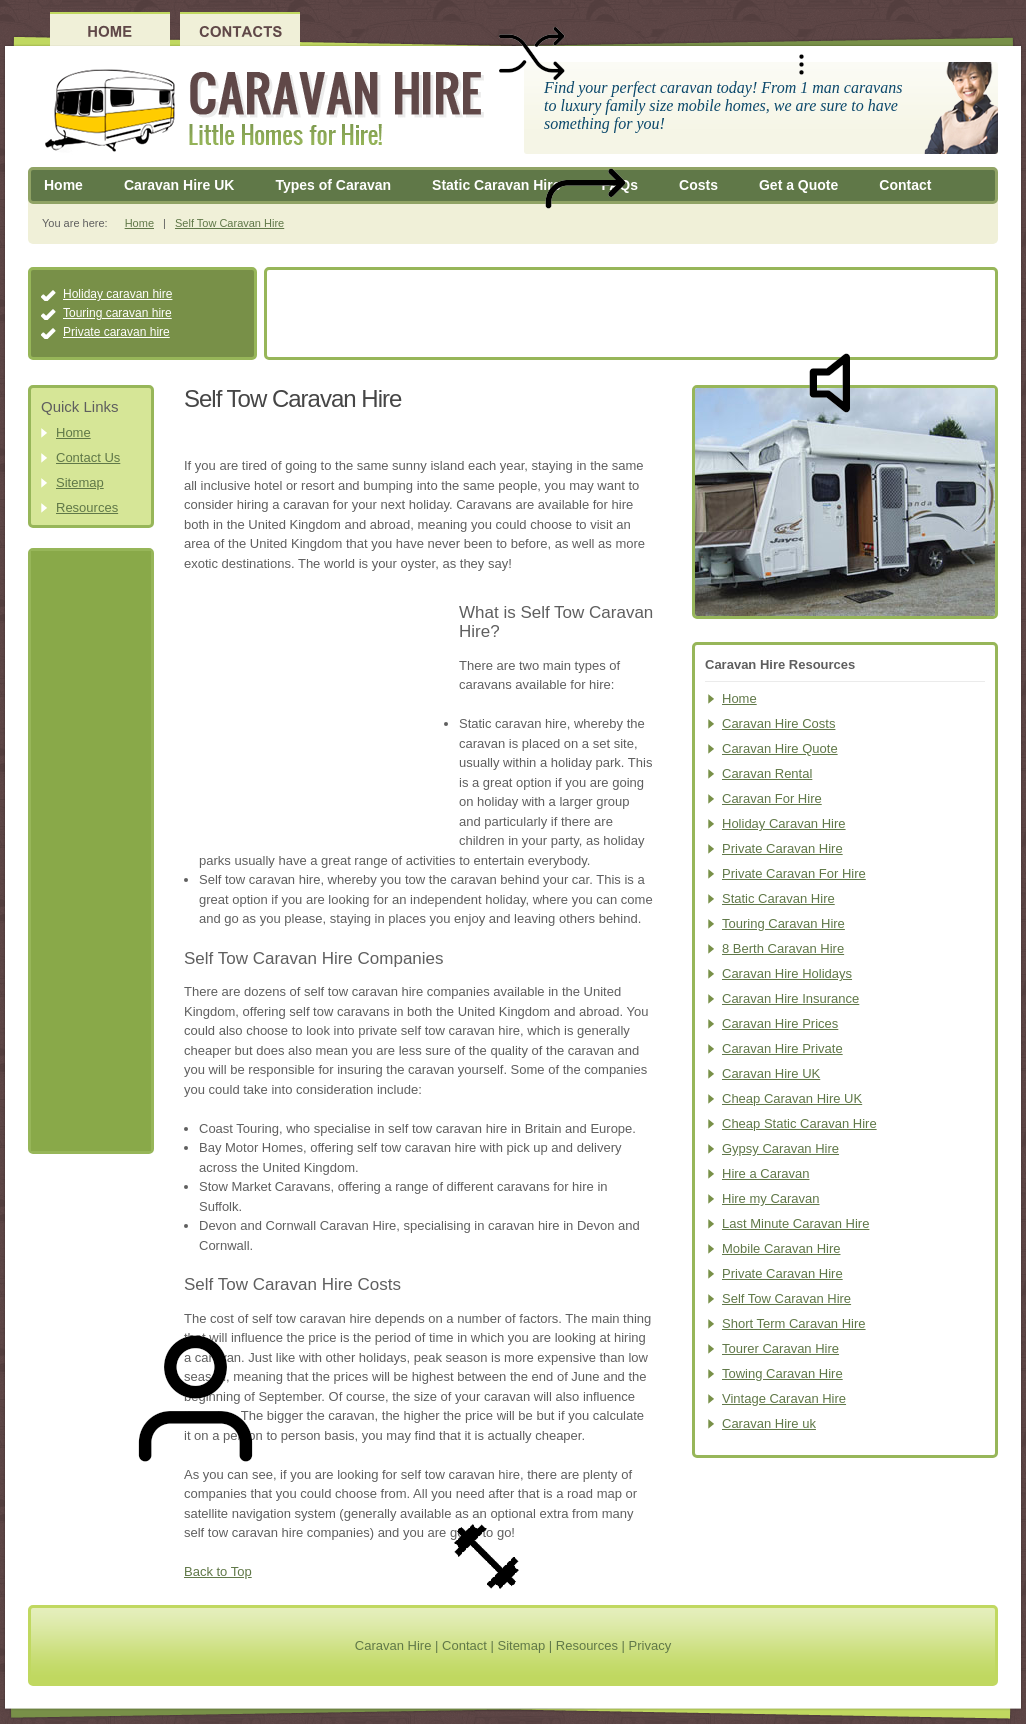 This screenshot has width=1026, height=1724. I want to click on shuffle playlist or queue order, so click(530, 53).